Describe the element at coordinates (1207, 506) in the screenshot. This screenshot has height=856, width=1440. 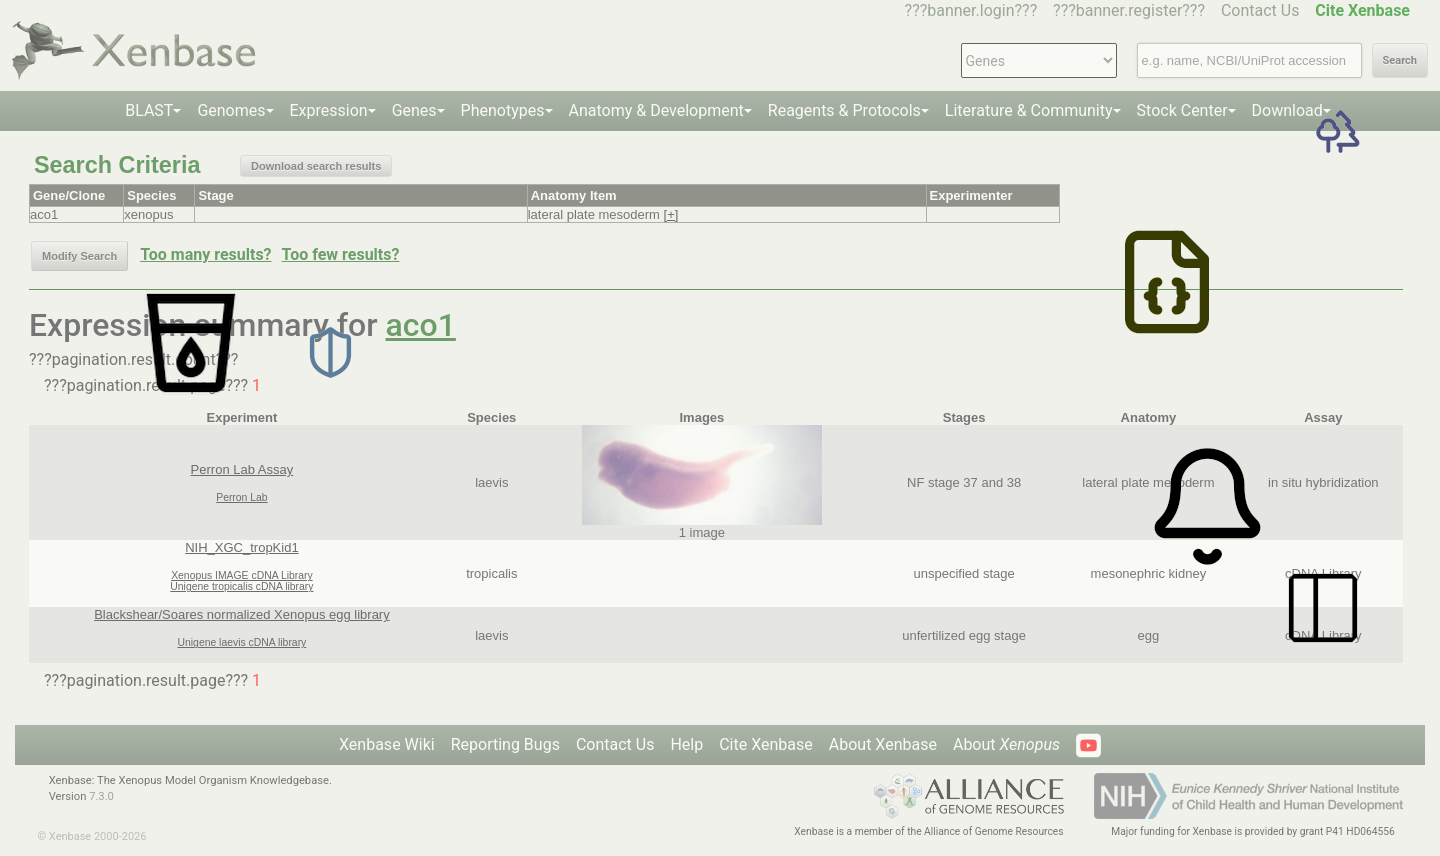
I see `view notifications` at that location.